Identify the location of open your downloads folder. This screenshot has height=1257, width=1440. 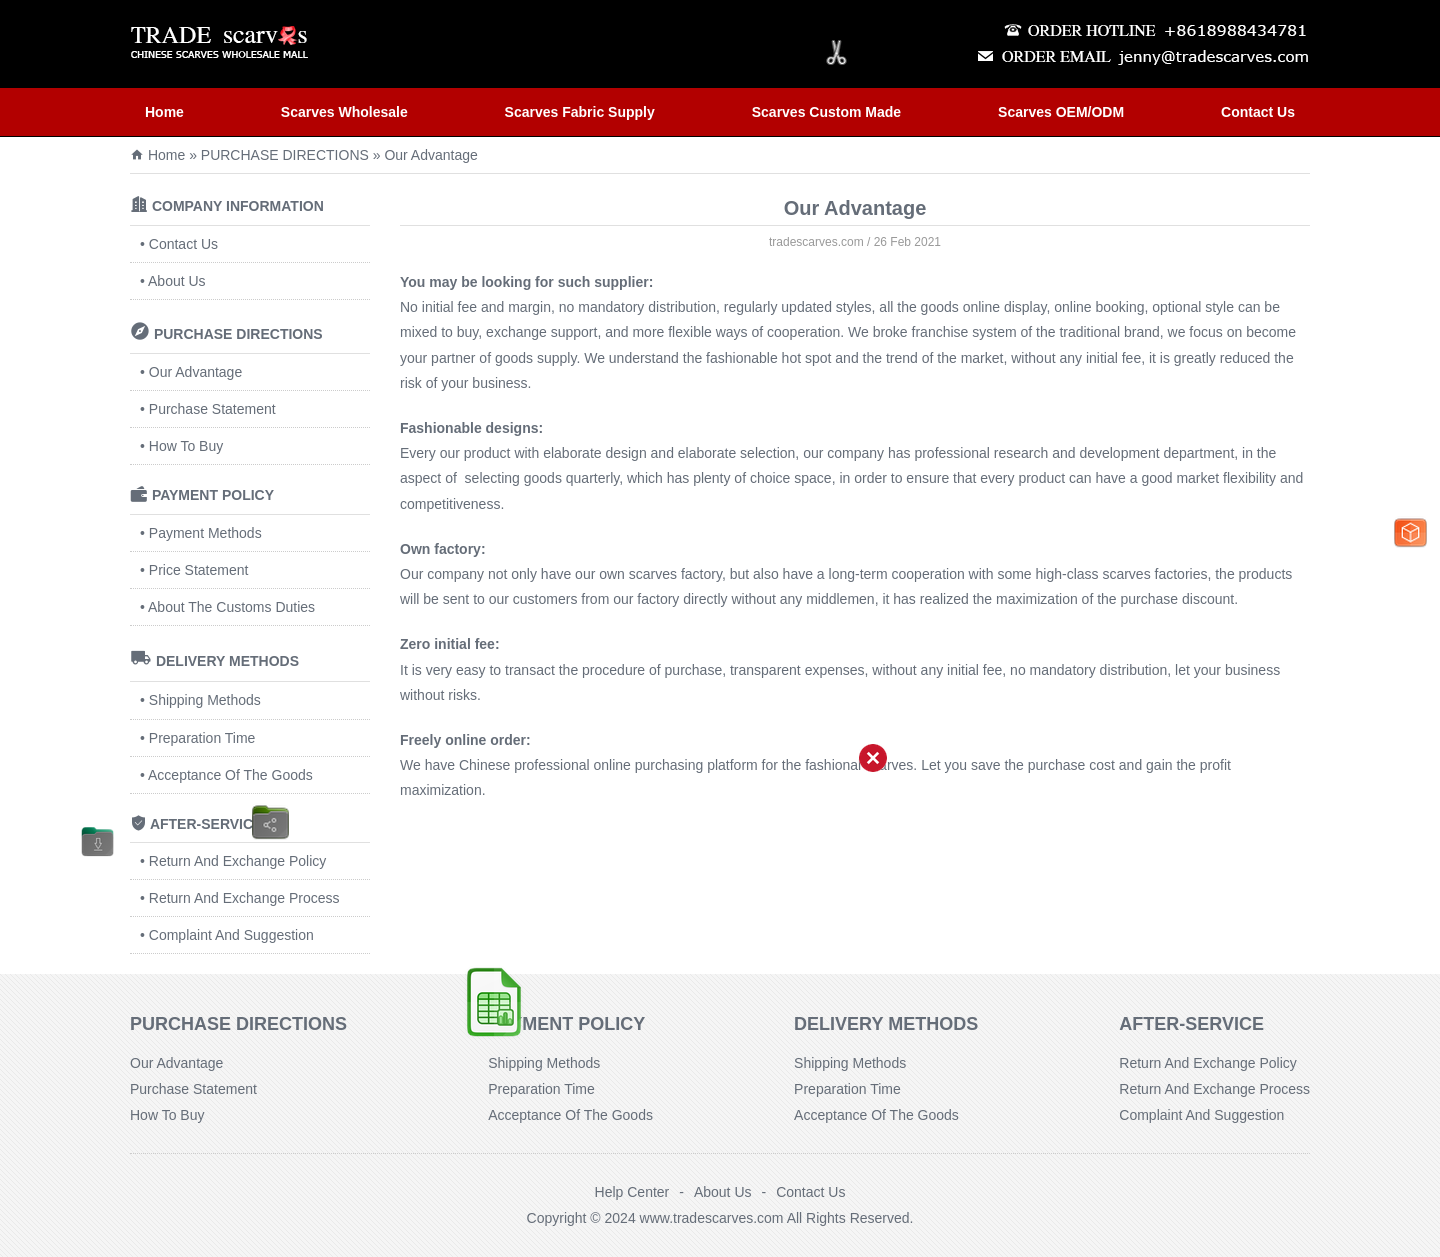
(97, 841).